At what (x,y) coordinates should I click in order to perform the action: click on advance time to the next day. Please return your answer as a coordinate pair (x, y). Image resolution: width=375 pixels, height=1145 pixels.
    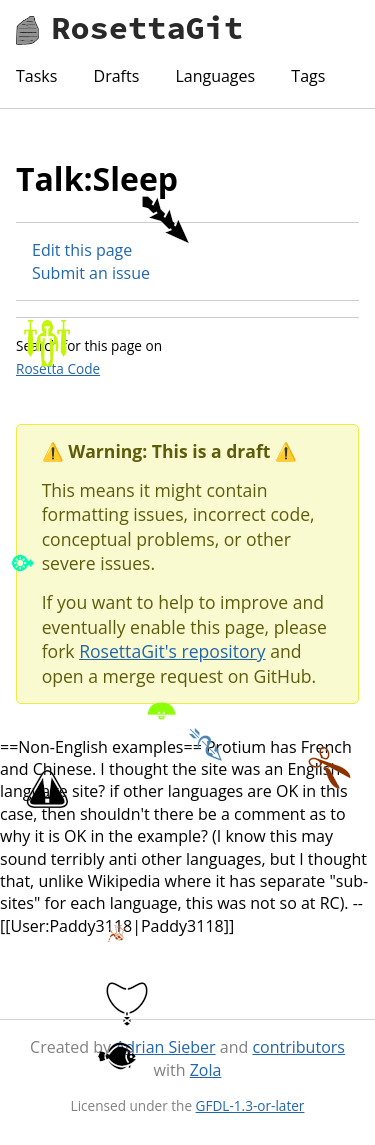
    Looking at the image, I should click on (23, 563).